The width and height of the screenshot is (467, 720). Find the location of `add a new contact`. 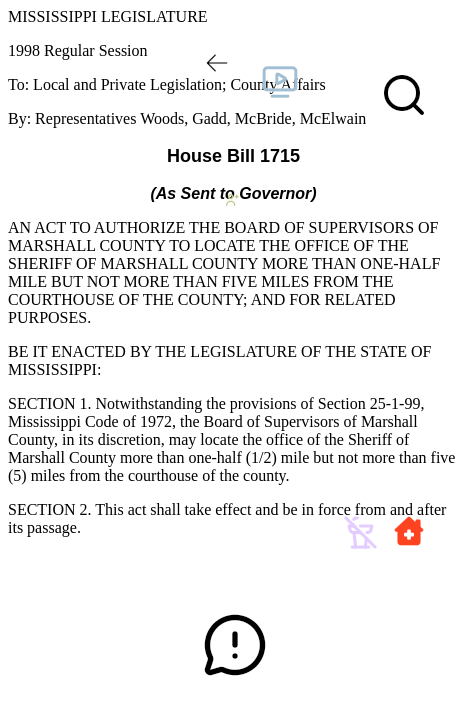

add a new contact is located at coordinates (232, 200).